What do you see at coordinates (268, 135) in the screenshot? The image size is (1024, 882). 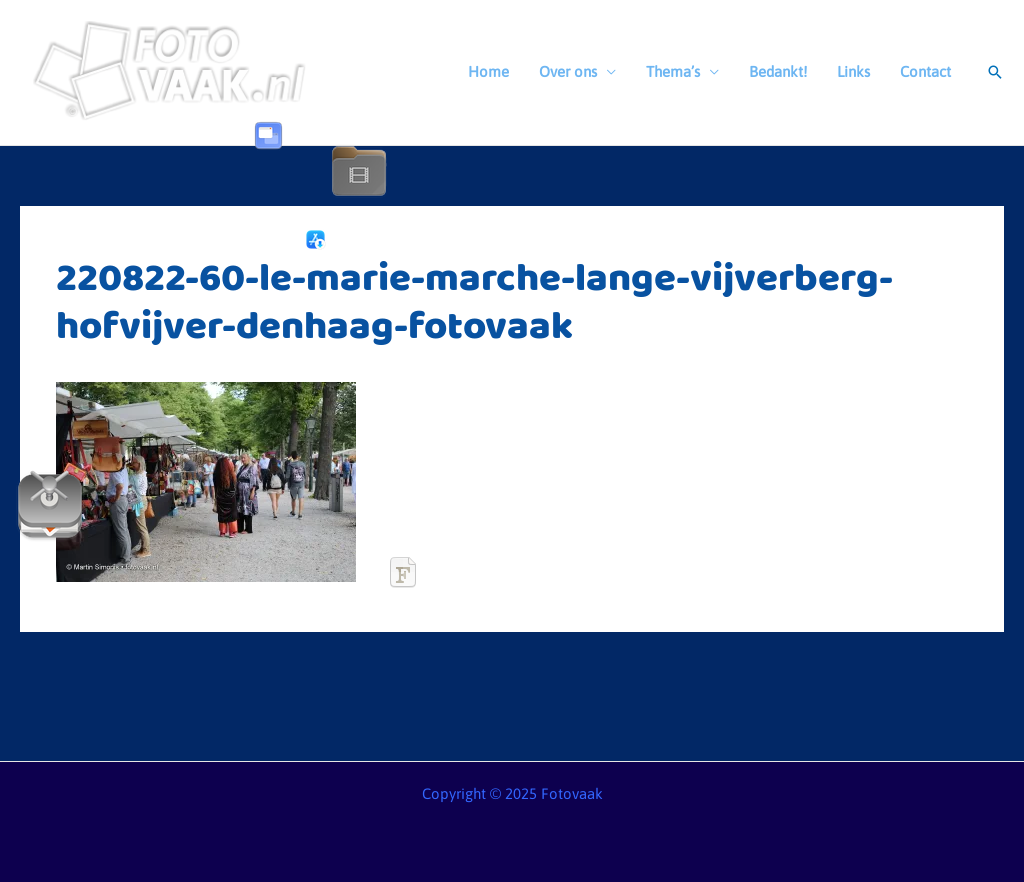 I see `open startup applications settings` at bounding box center [268, 135].